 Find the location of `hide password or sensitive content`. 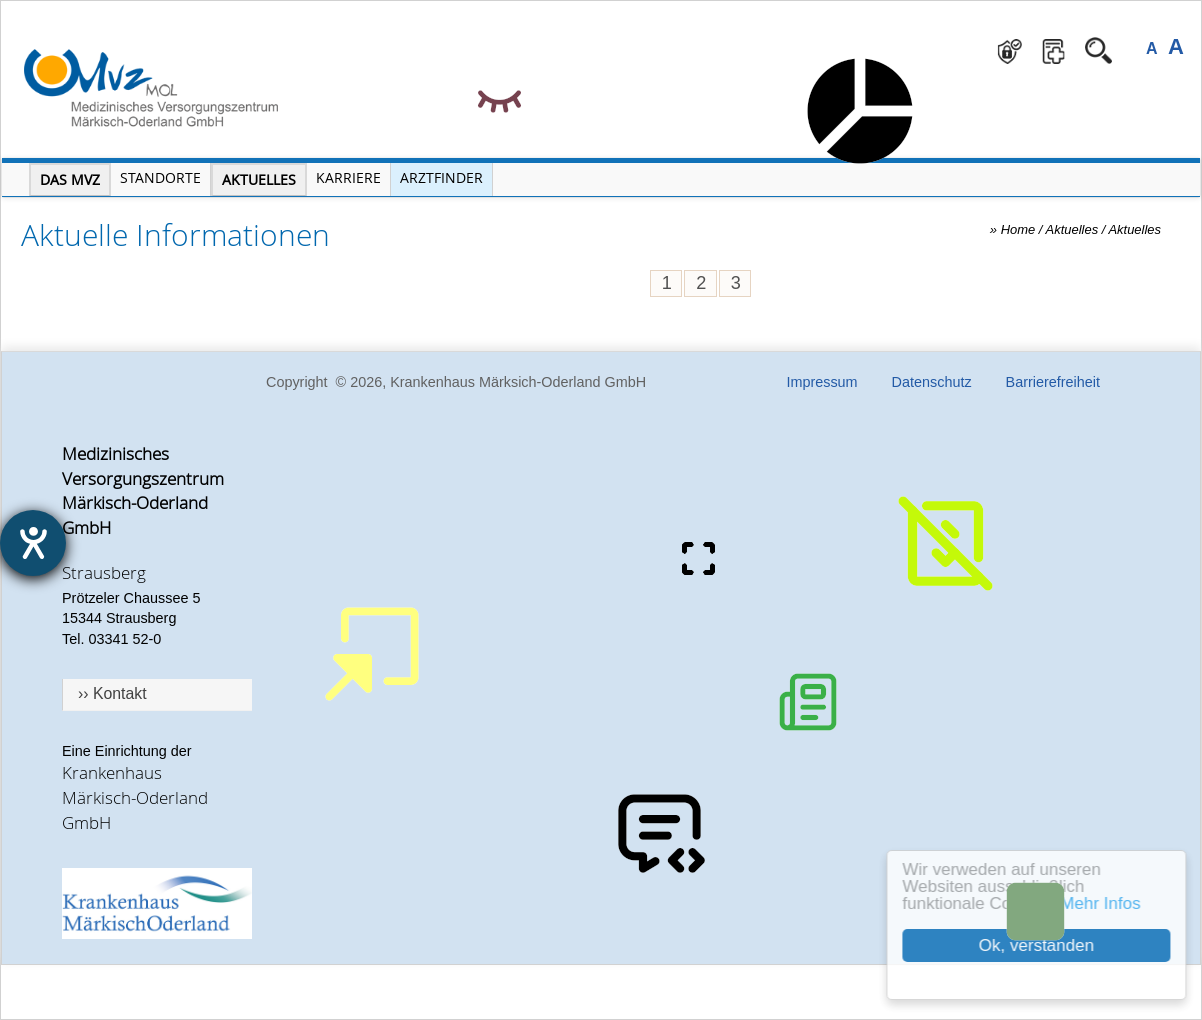

hide password or sensitive content is located at coordinates (499, 97).